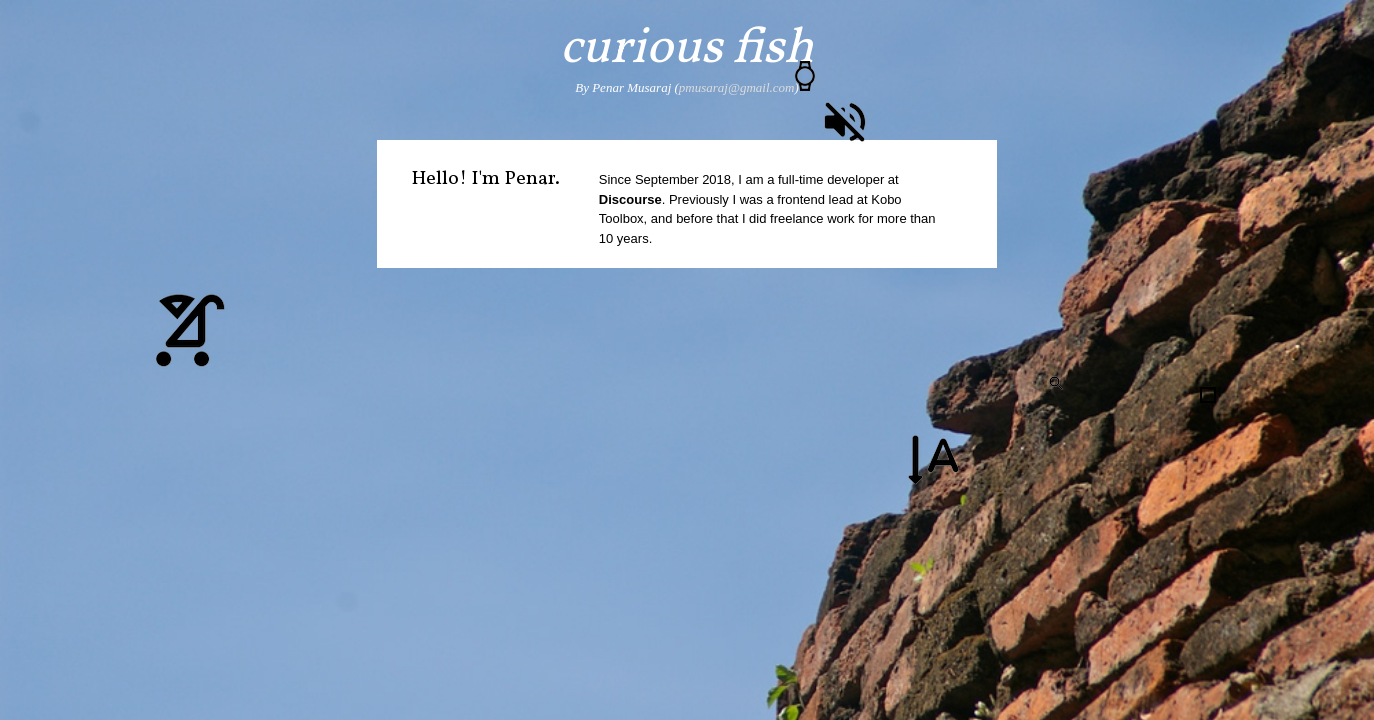  Describe the element at coordinates (1208, 395) in the screenshot. I see `an unselected checkbox option` at that location.